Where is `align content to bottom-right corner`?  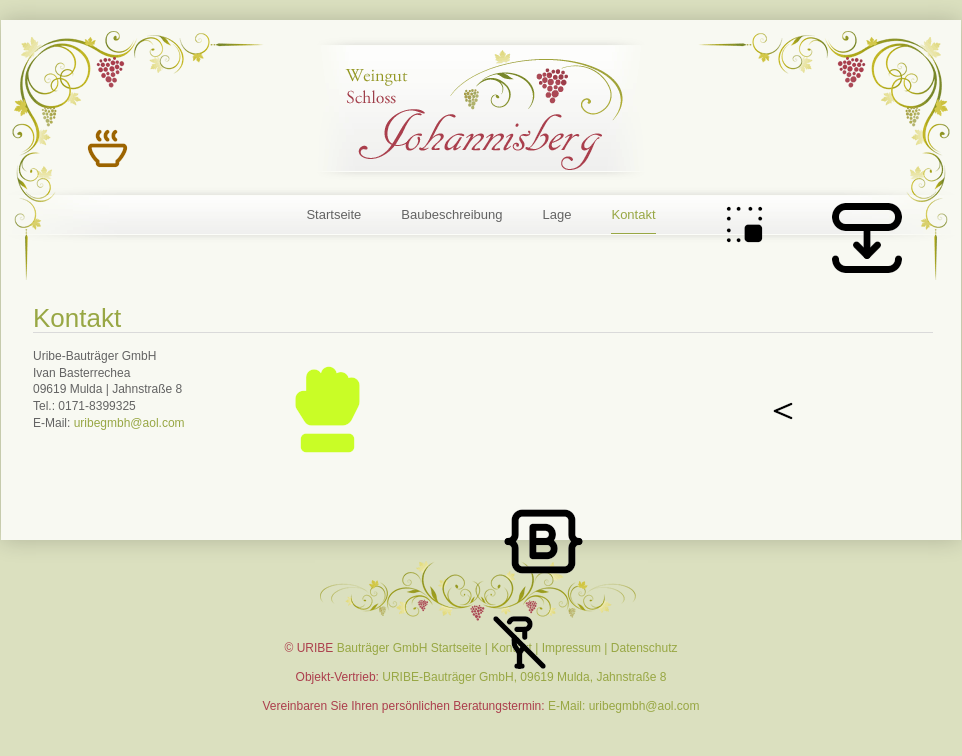
align content to bottom-right corner is located at coordinates (744, 224).